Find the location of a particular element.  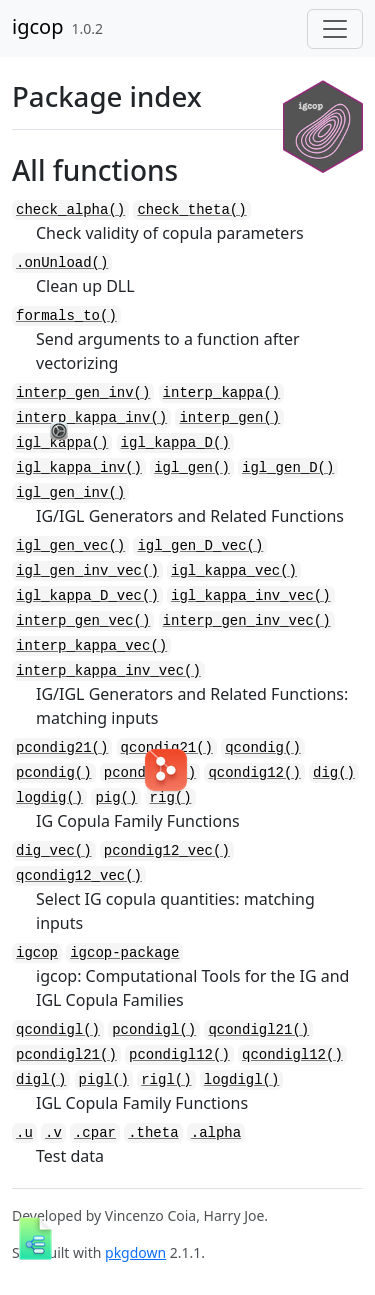

open git version control application is located at coordinates (166, 770).